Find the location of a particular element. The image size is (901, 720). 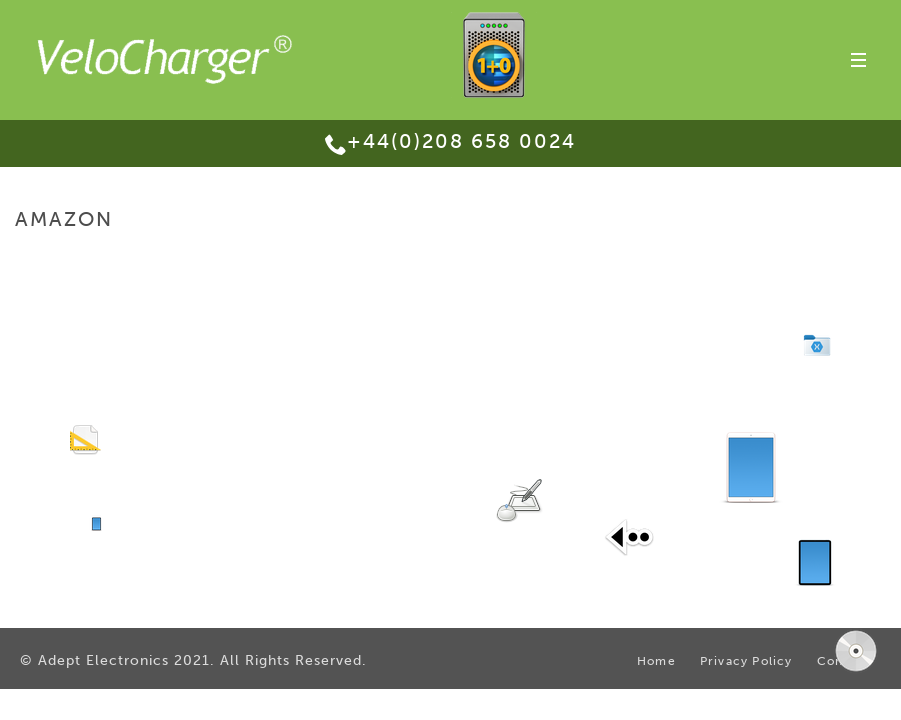

iPad Air device icon is located at coordinates (815, 563).